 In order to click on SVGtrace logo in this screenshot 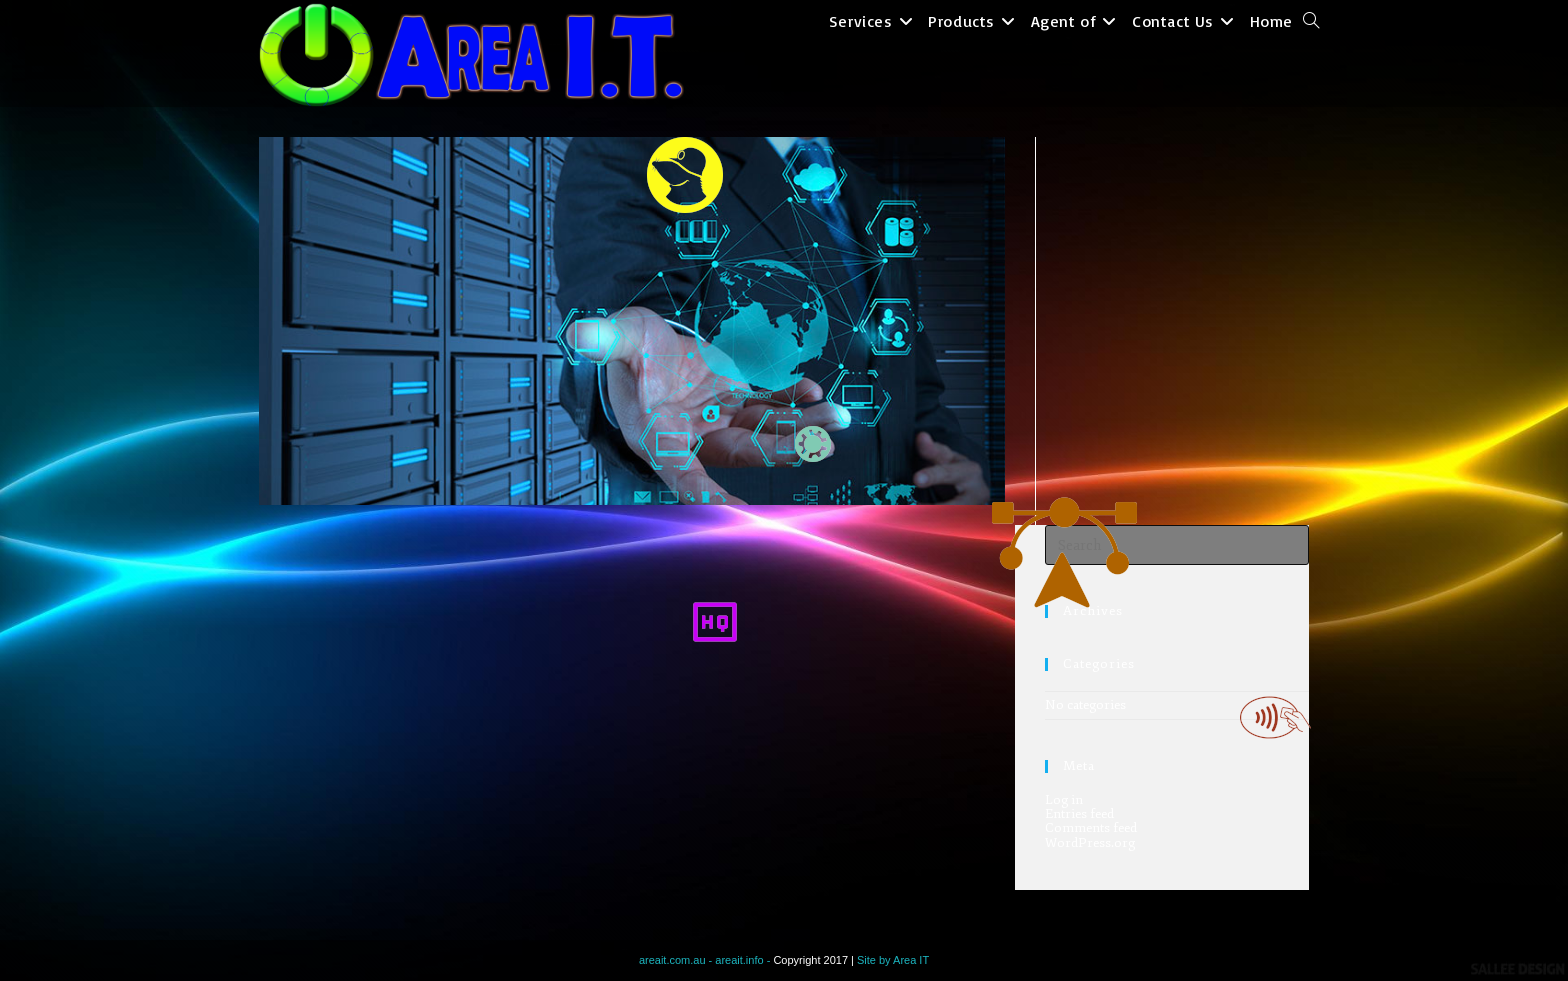, I will do `click(1064, 552)`.